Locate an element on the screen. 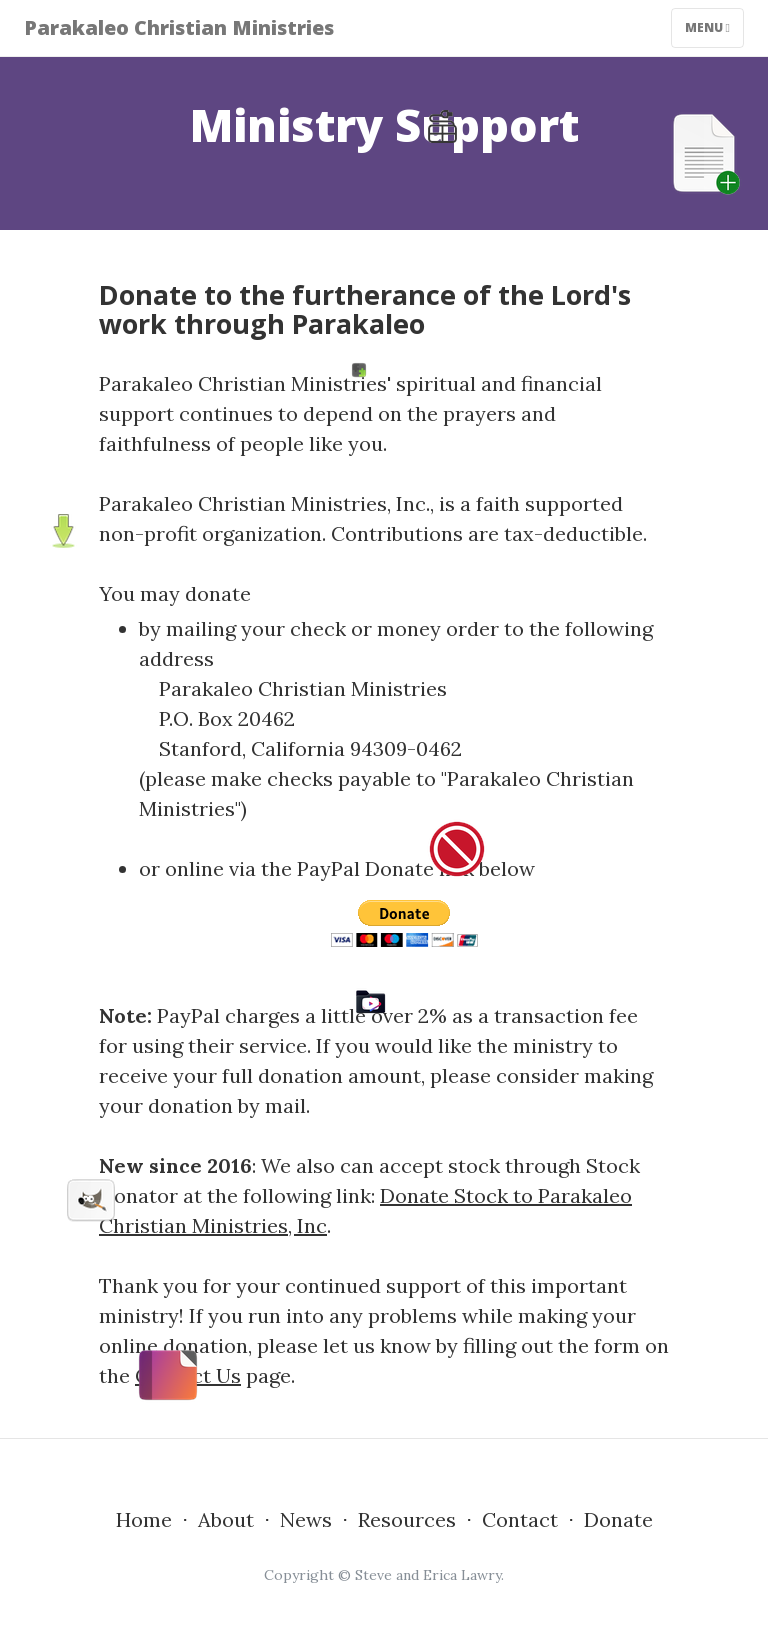  a compressed GIMP image file is located at coordinates (91, 1199).